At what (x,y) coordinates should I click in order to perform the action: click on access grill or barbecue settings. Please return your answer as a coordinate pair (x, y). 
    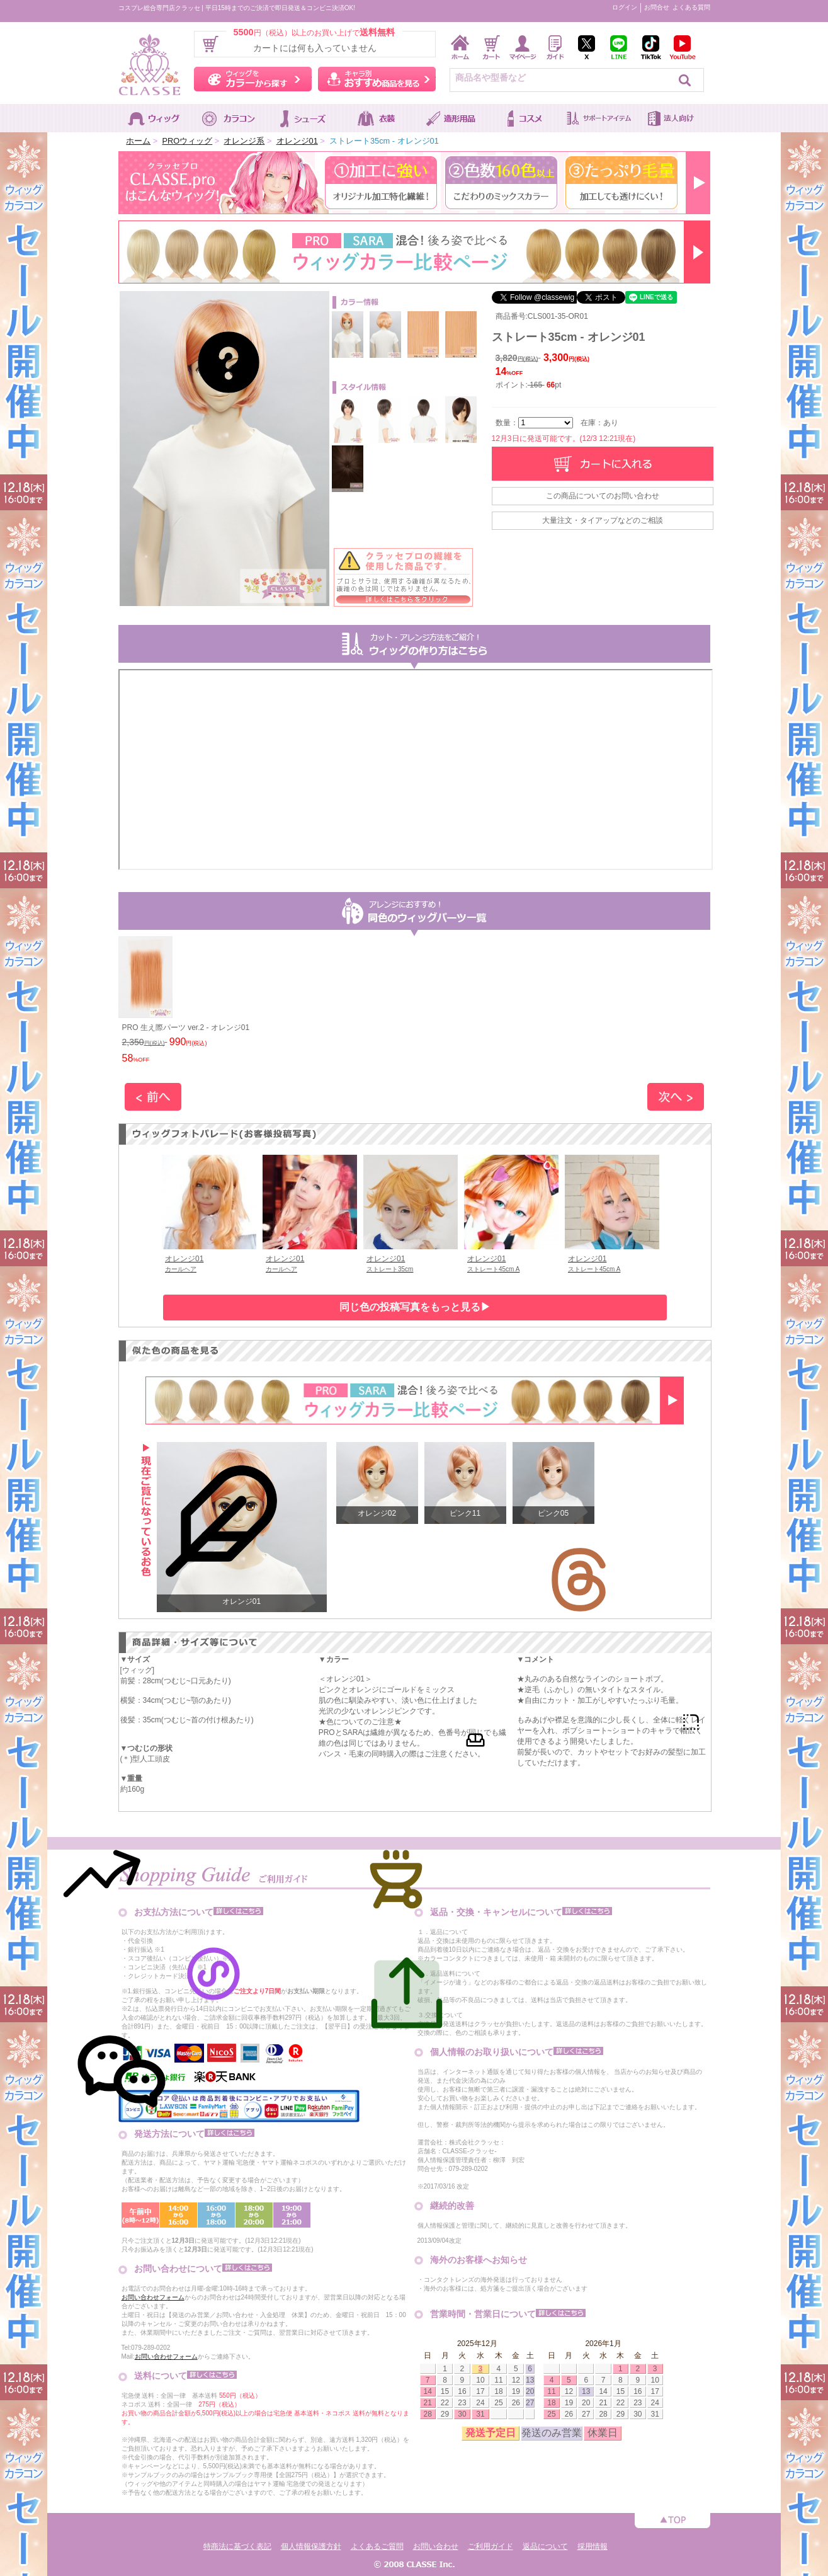
    Looking at the image, I should click on (396, 1879).